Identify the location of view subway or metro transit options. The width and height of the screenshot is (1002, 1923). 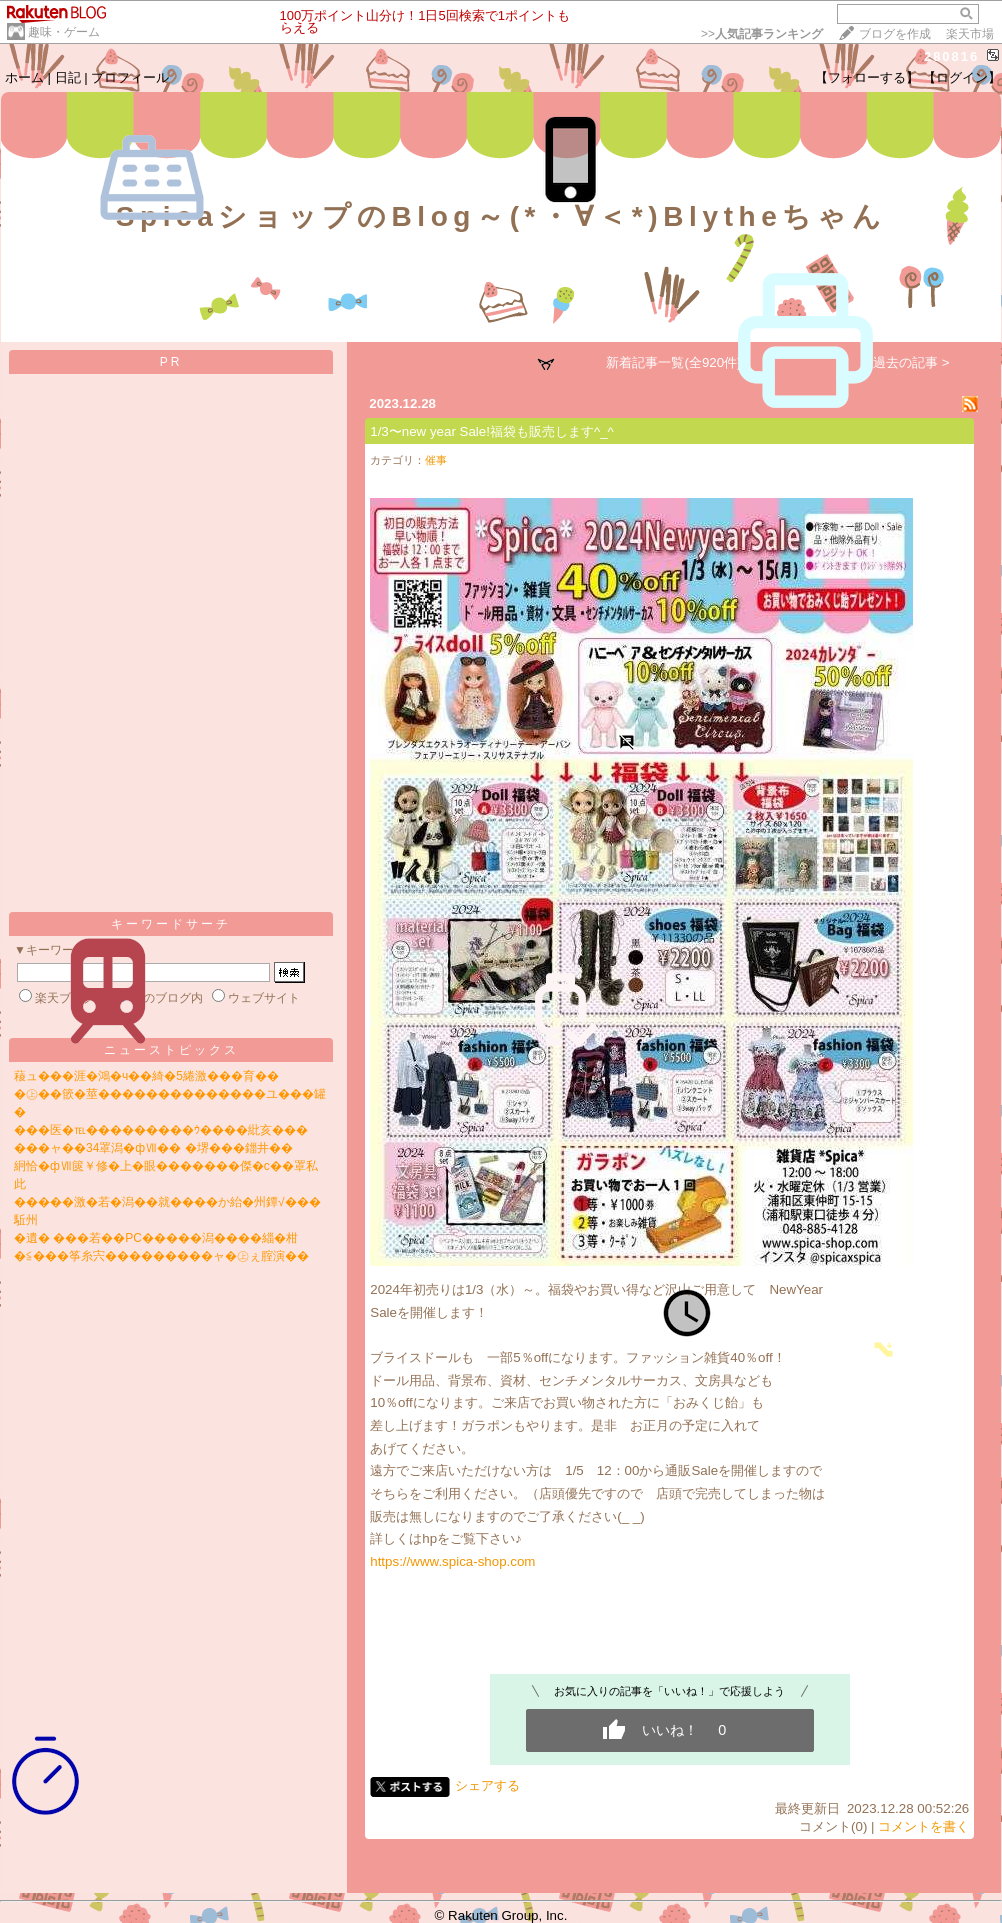
(108, 988).